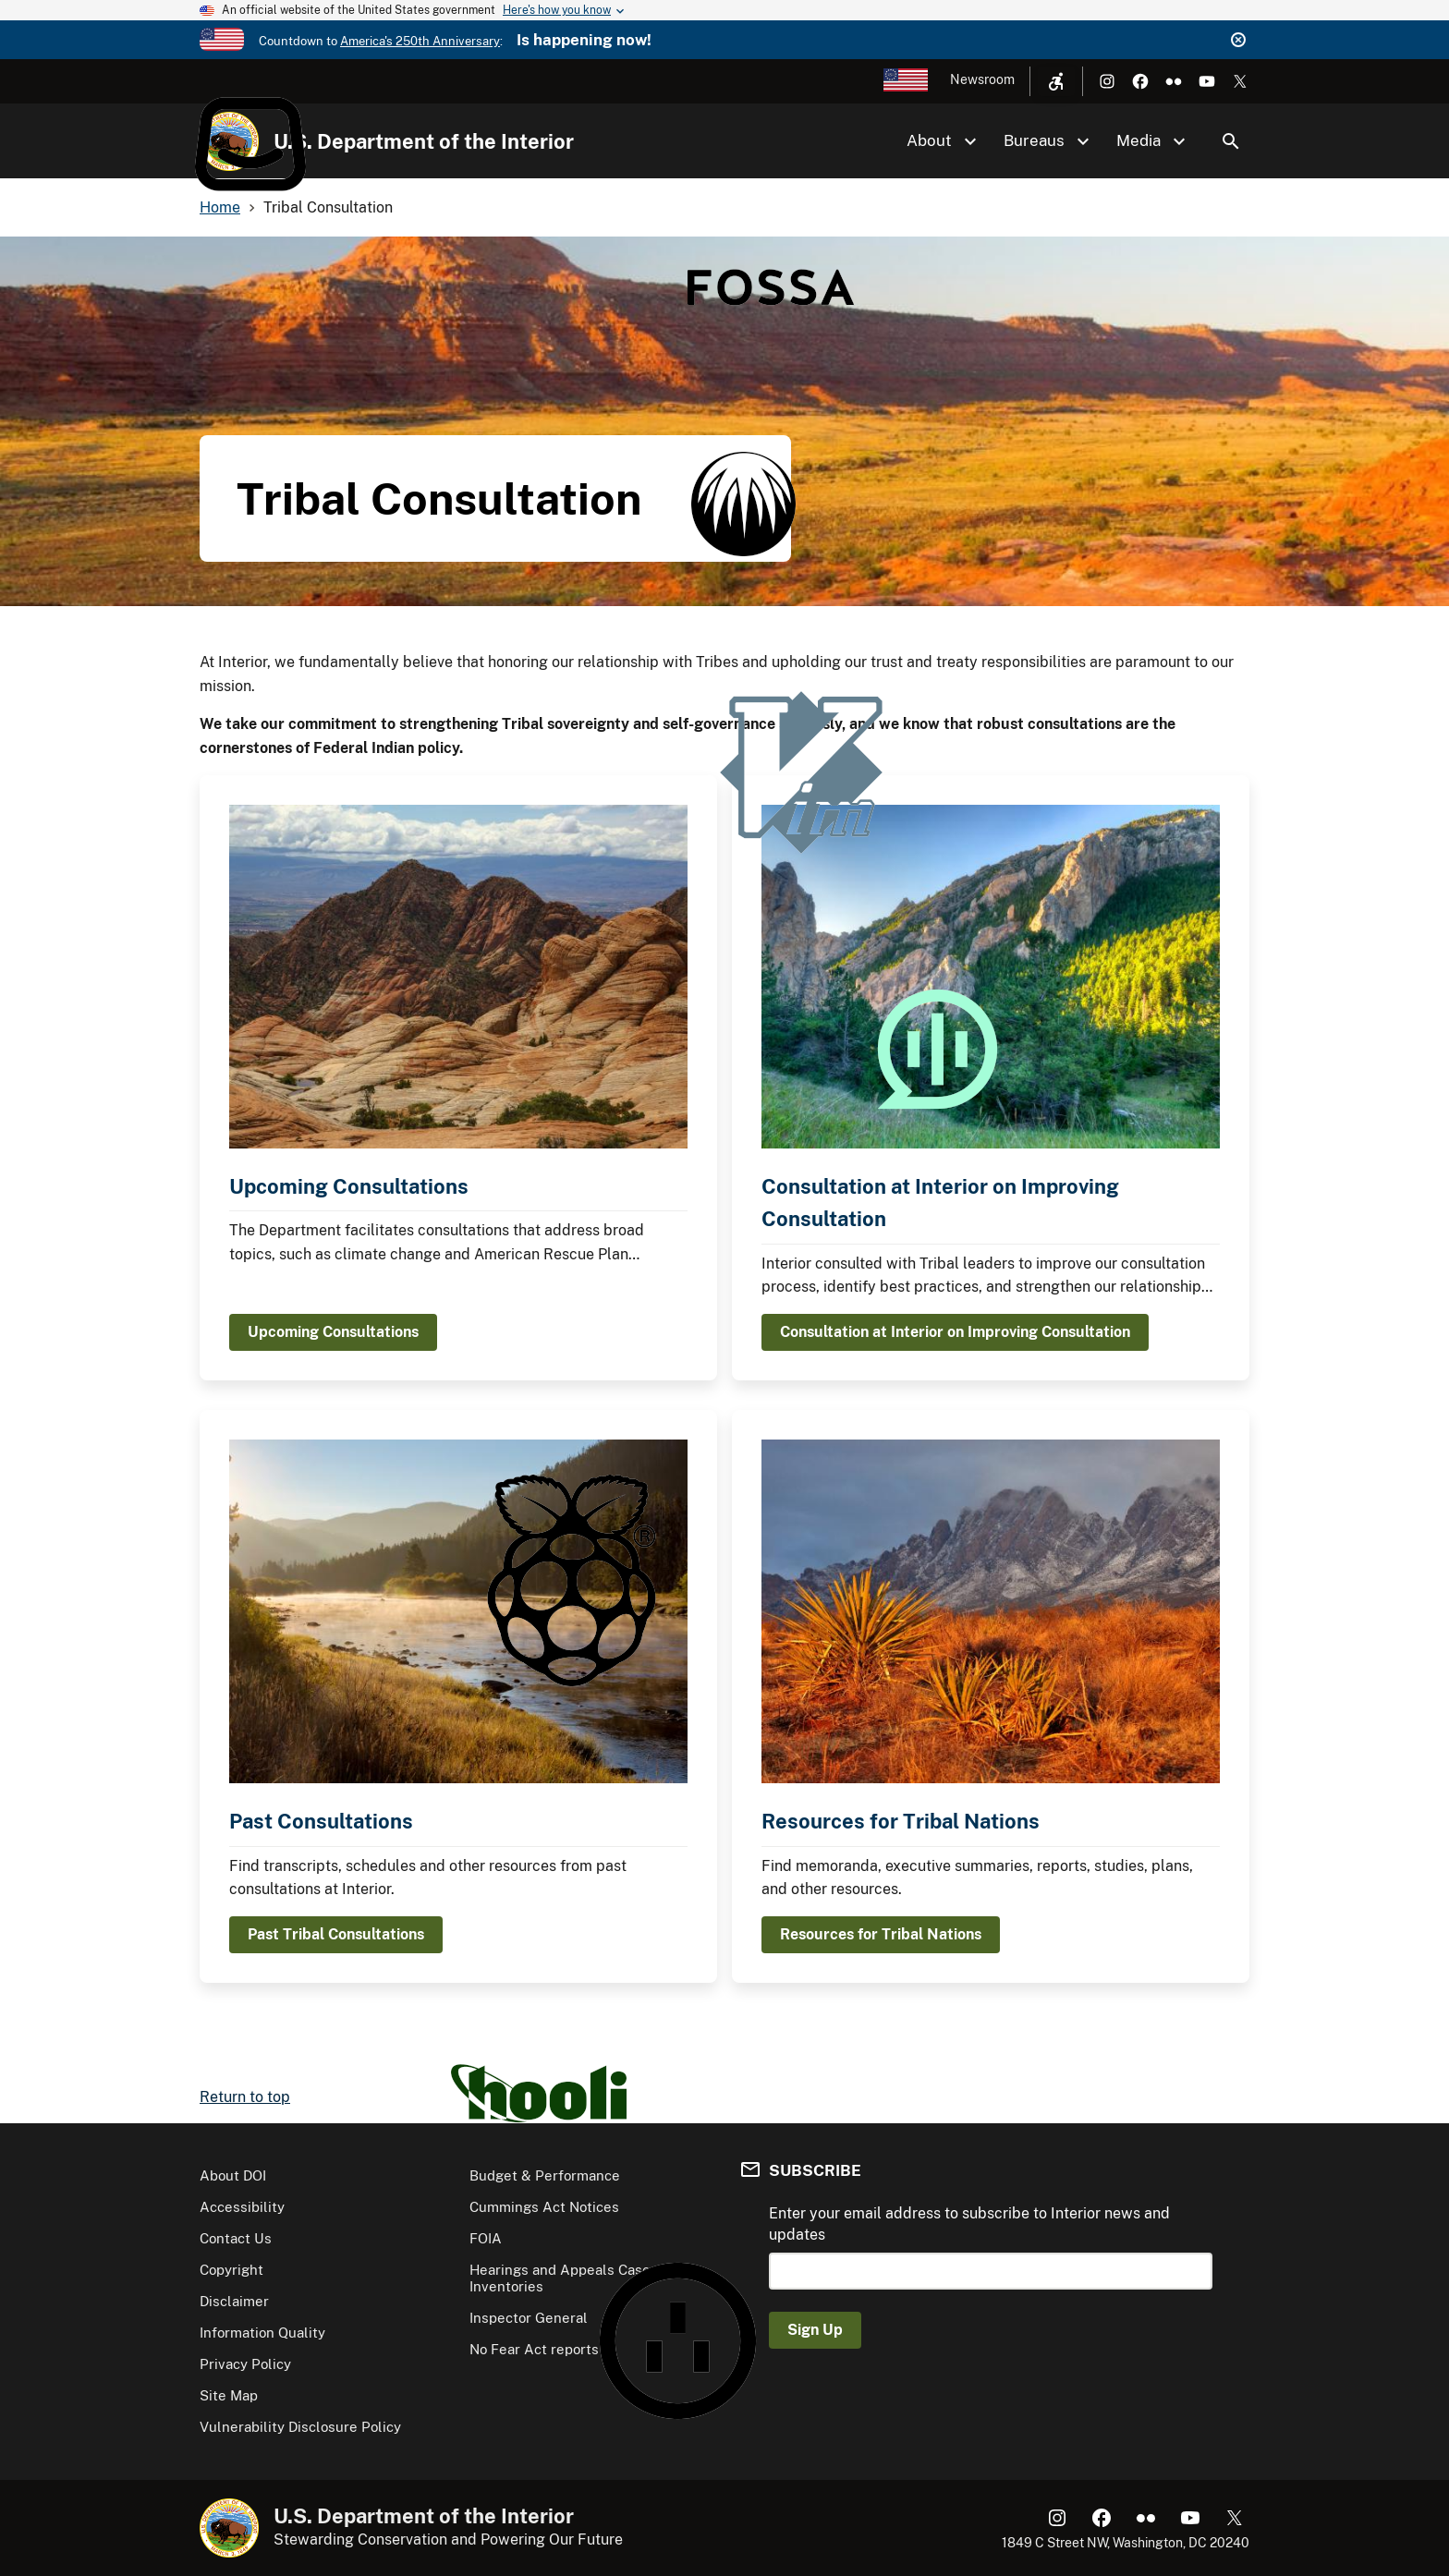 This screenshot has height=2576, width=1449. Describe the element at coordinates (677, 2340) in the screenshot. I see `electrical outlet or power socket indicator` at that location.